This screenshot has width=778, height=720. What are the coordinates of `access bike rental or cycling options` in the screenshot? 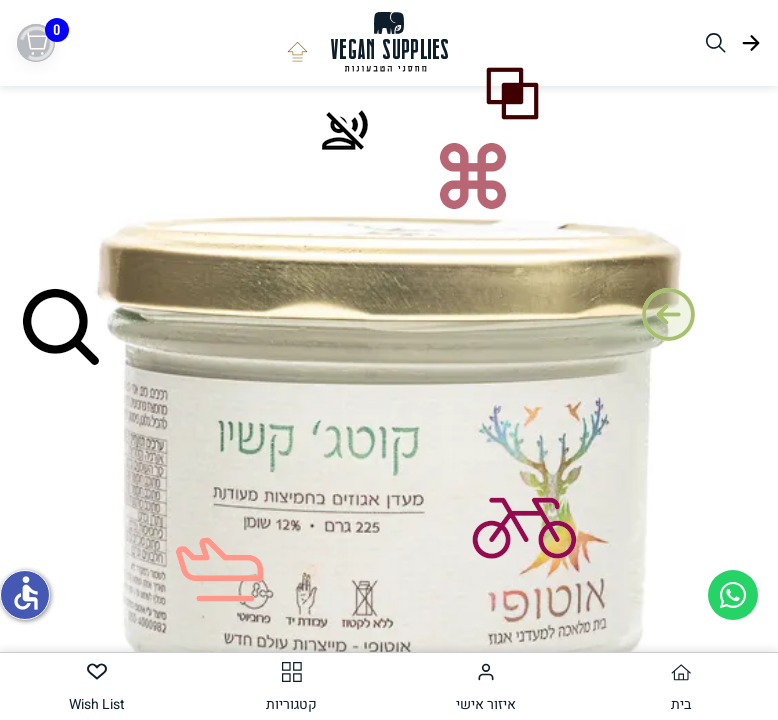 It's located at (524, 526).